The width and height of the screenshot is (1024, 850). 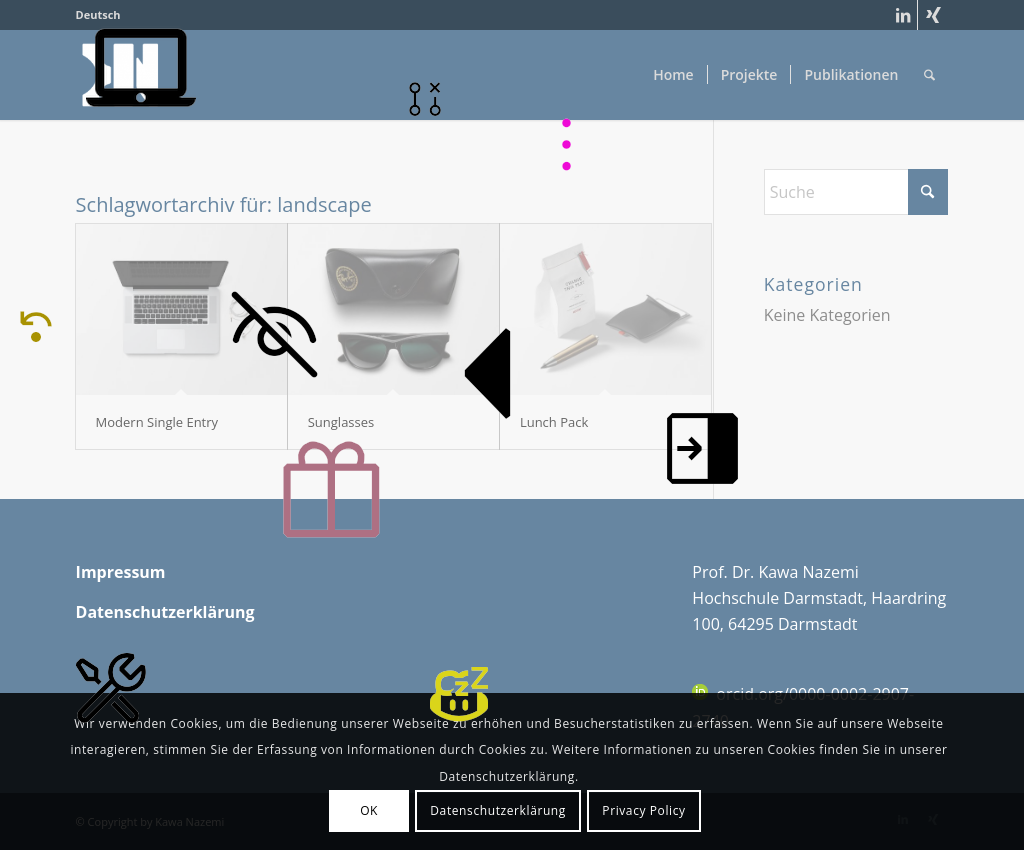 What do you see at coordinates (141, 70) in the screenshot?
I see `access mac or laptop-specific settings` at bounding box center [141, 70].